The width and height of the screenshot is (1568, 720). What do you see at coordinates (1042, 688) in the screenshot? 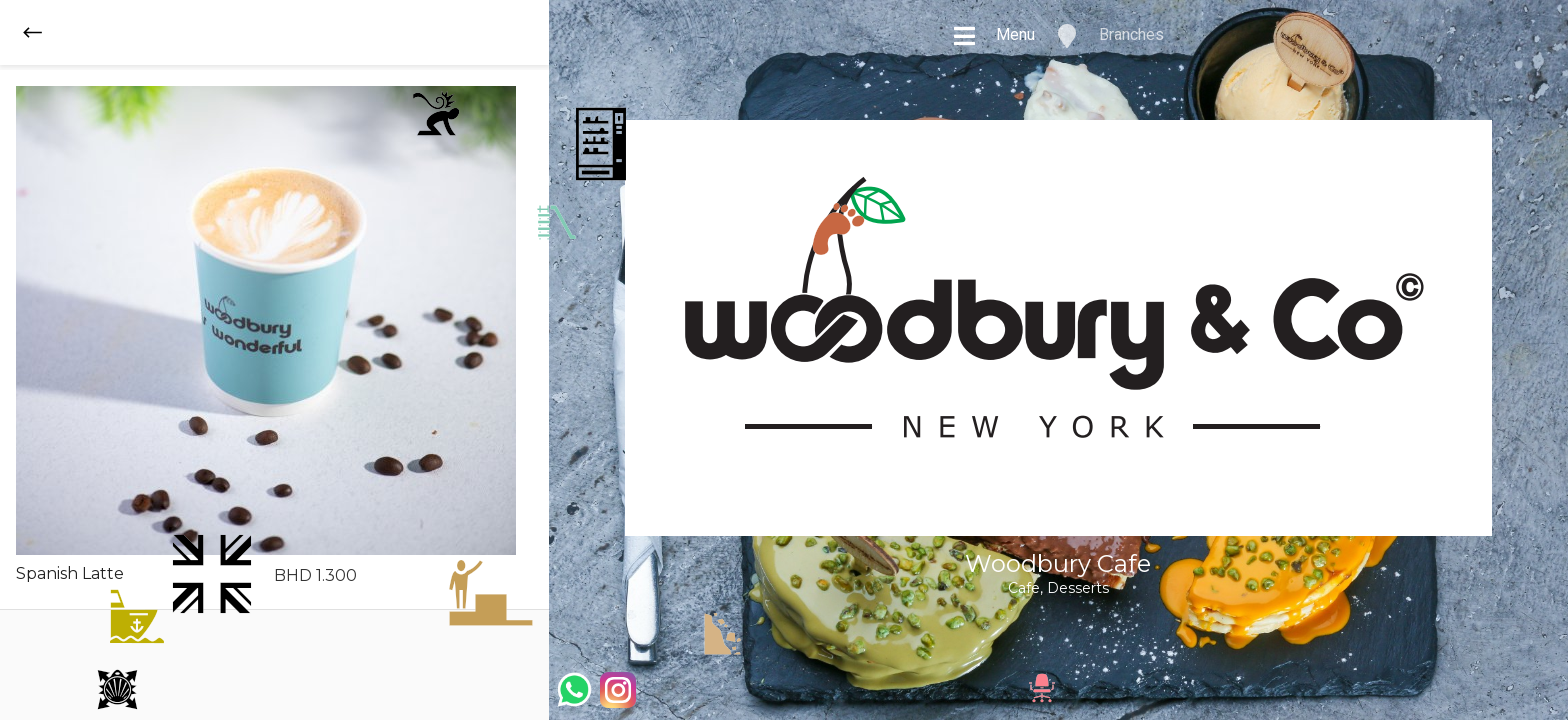
I see `browse office furniture options` at bounding box center [1042, 688].